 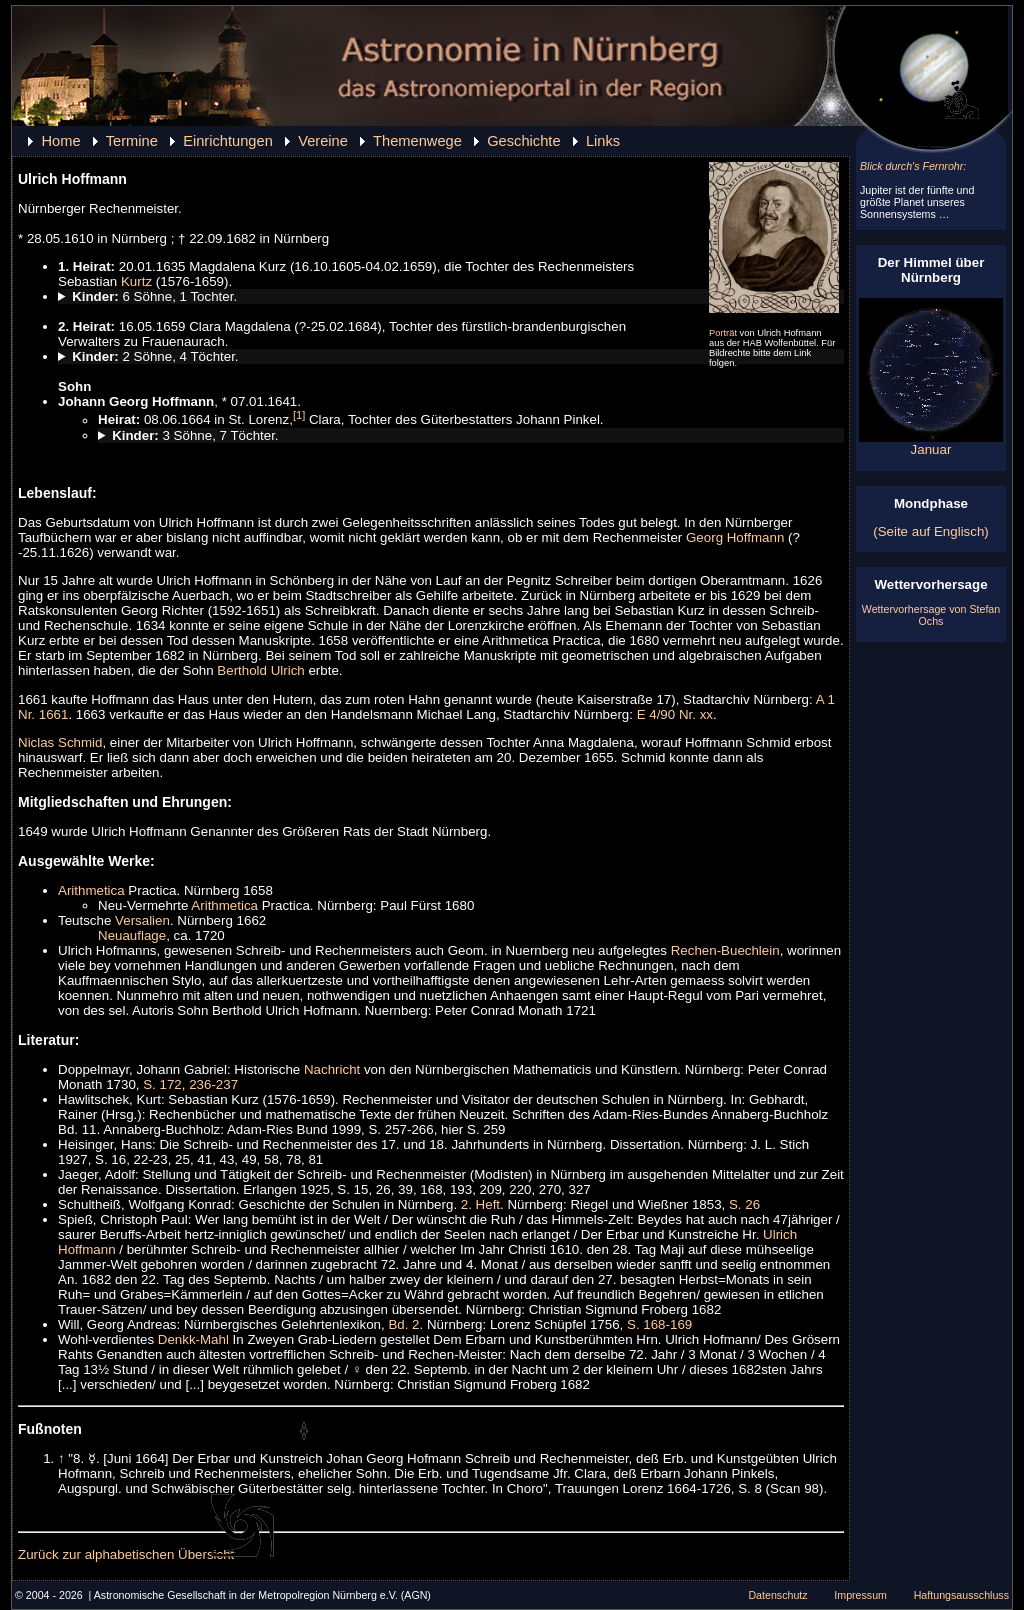 I want to click on indicates wind or air-based ability in game, so click(x=242, y=1525).